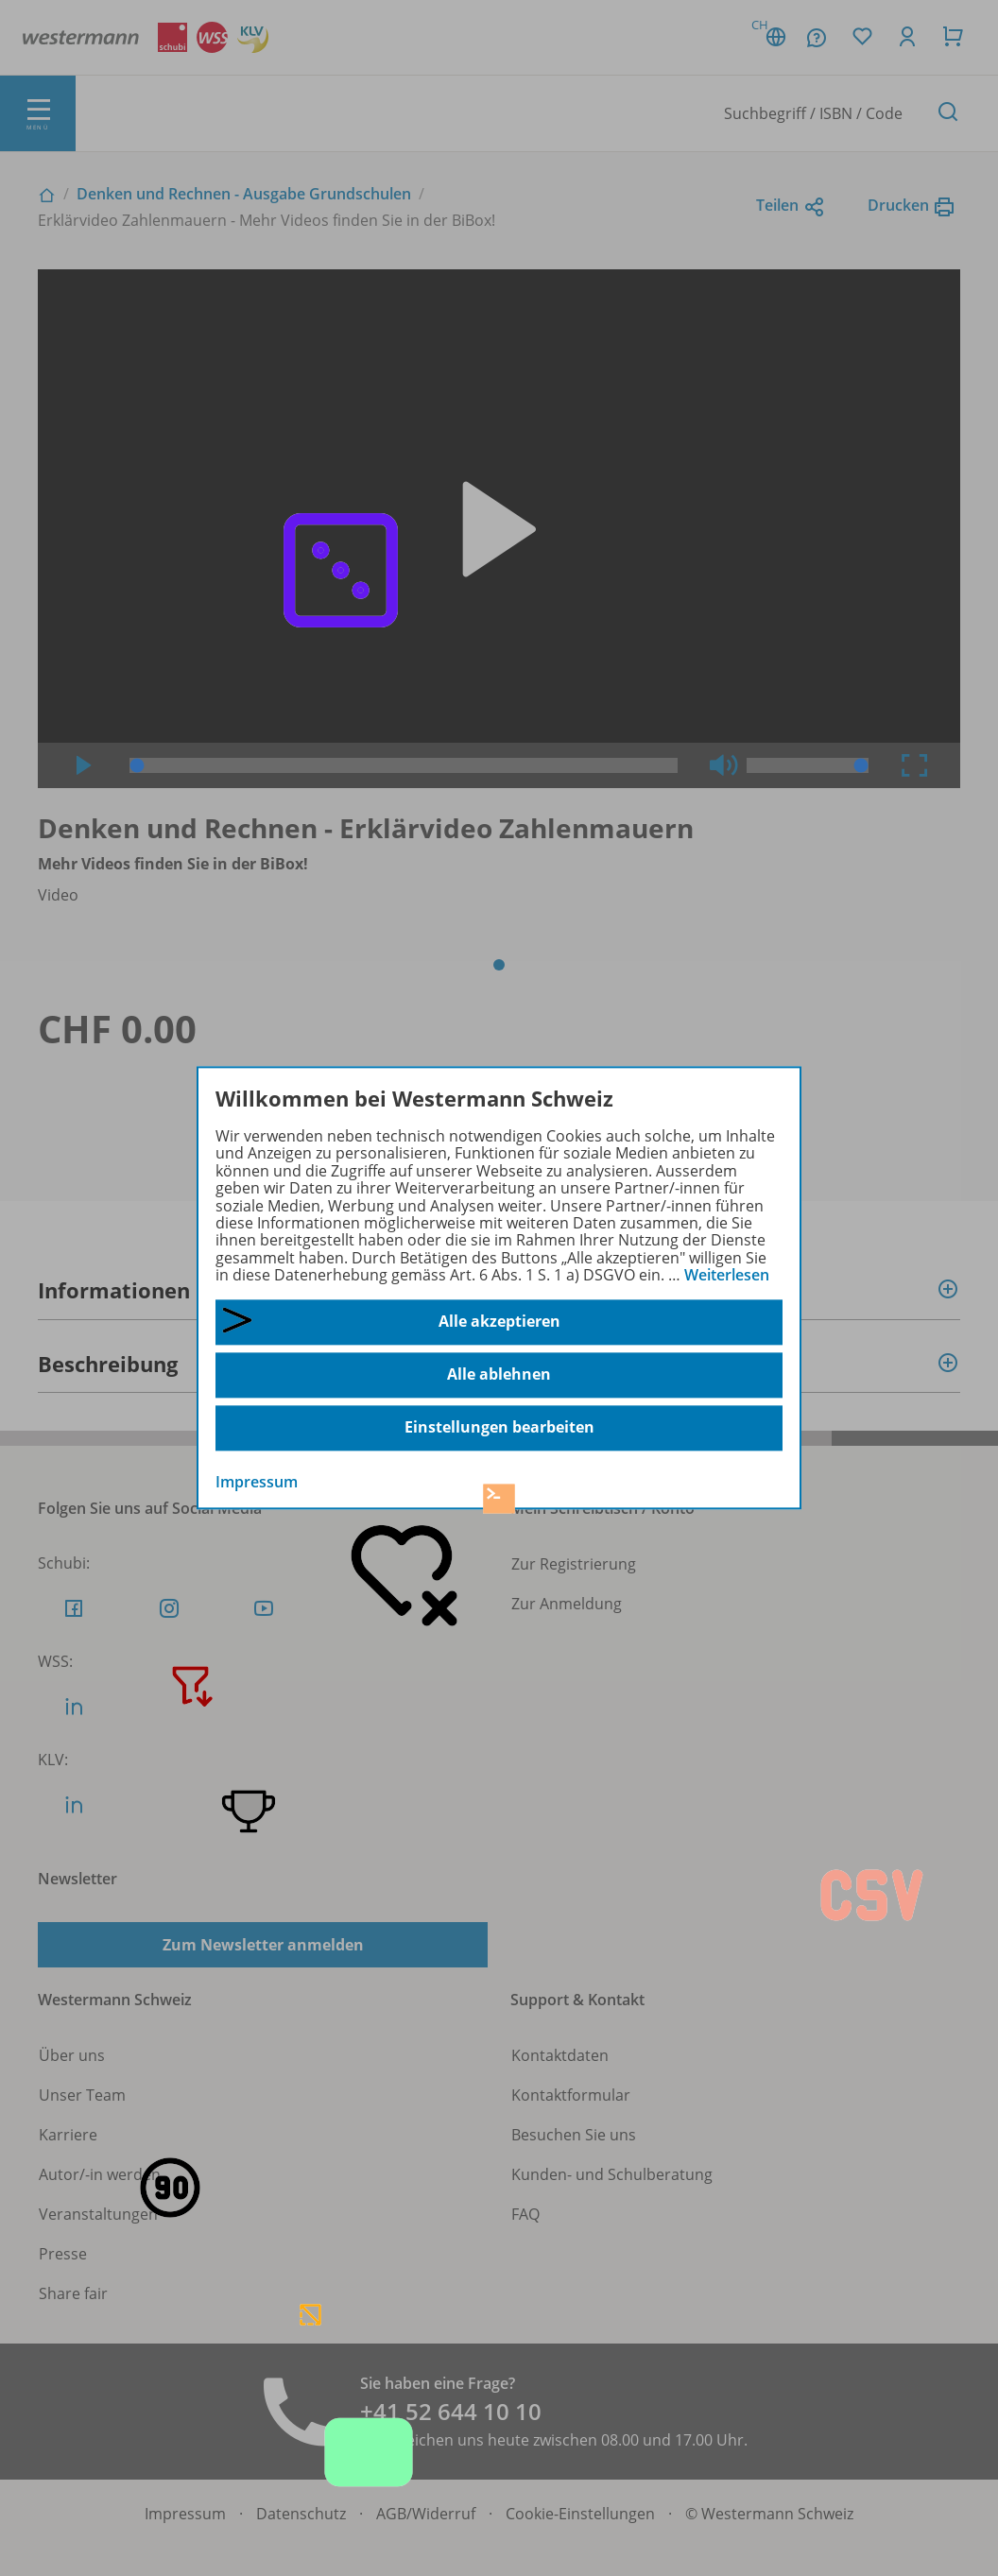 This screenshot has height=2576, width=998. What do you see at coordinates (170, 2188) in the screenshot?
I see `set timer or duration for 90 seconds` at bounding box center [170, 2188].